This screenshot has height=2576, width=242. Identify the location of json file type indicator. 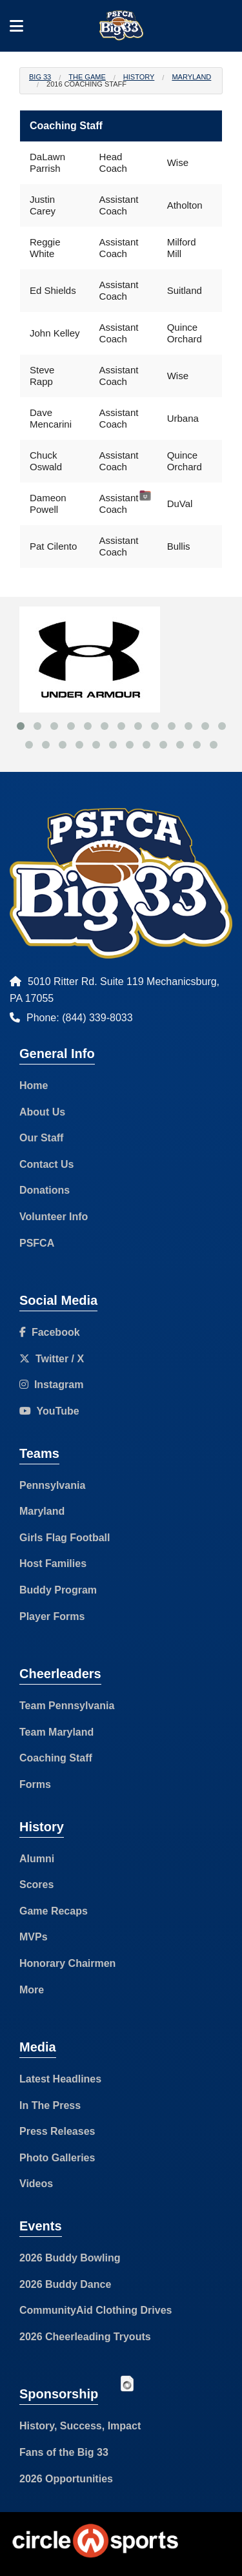
(127, 2384).